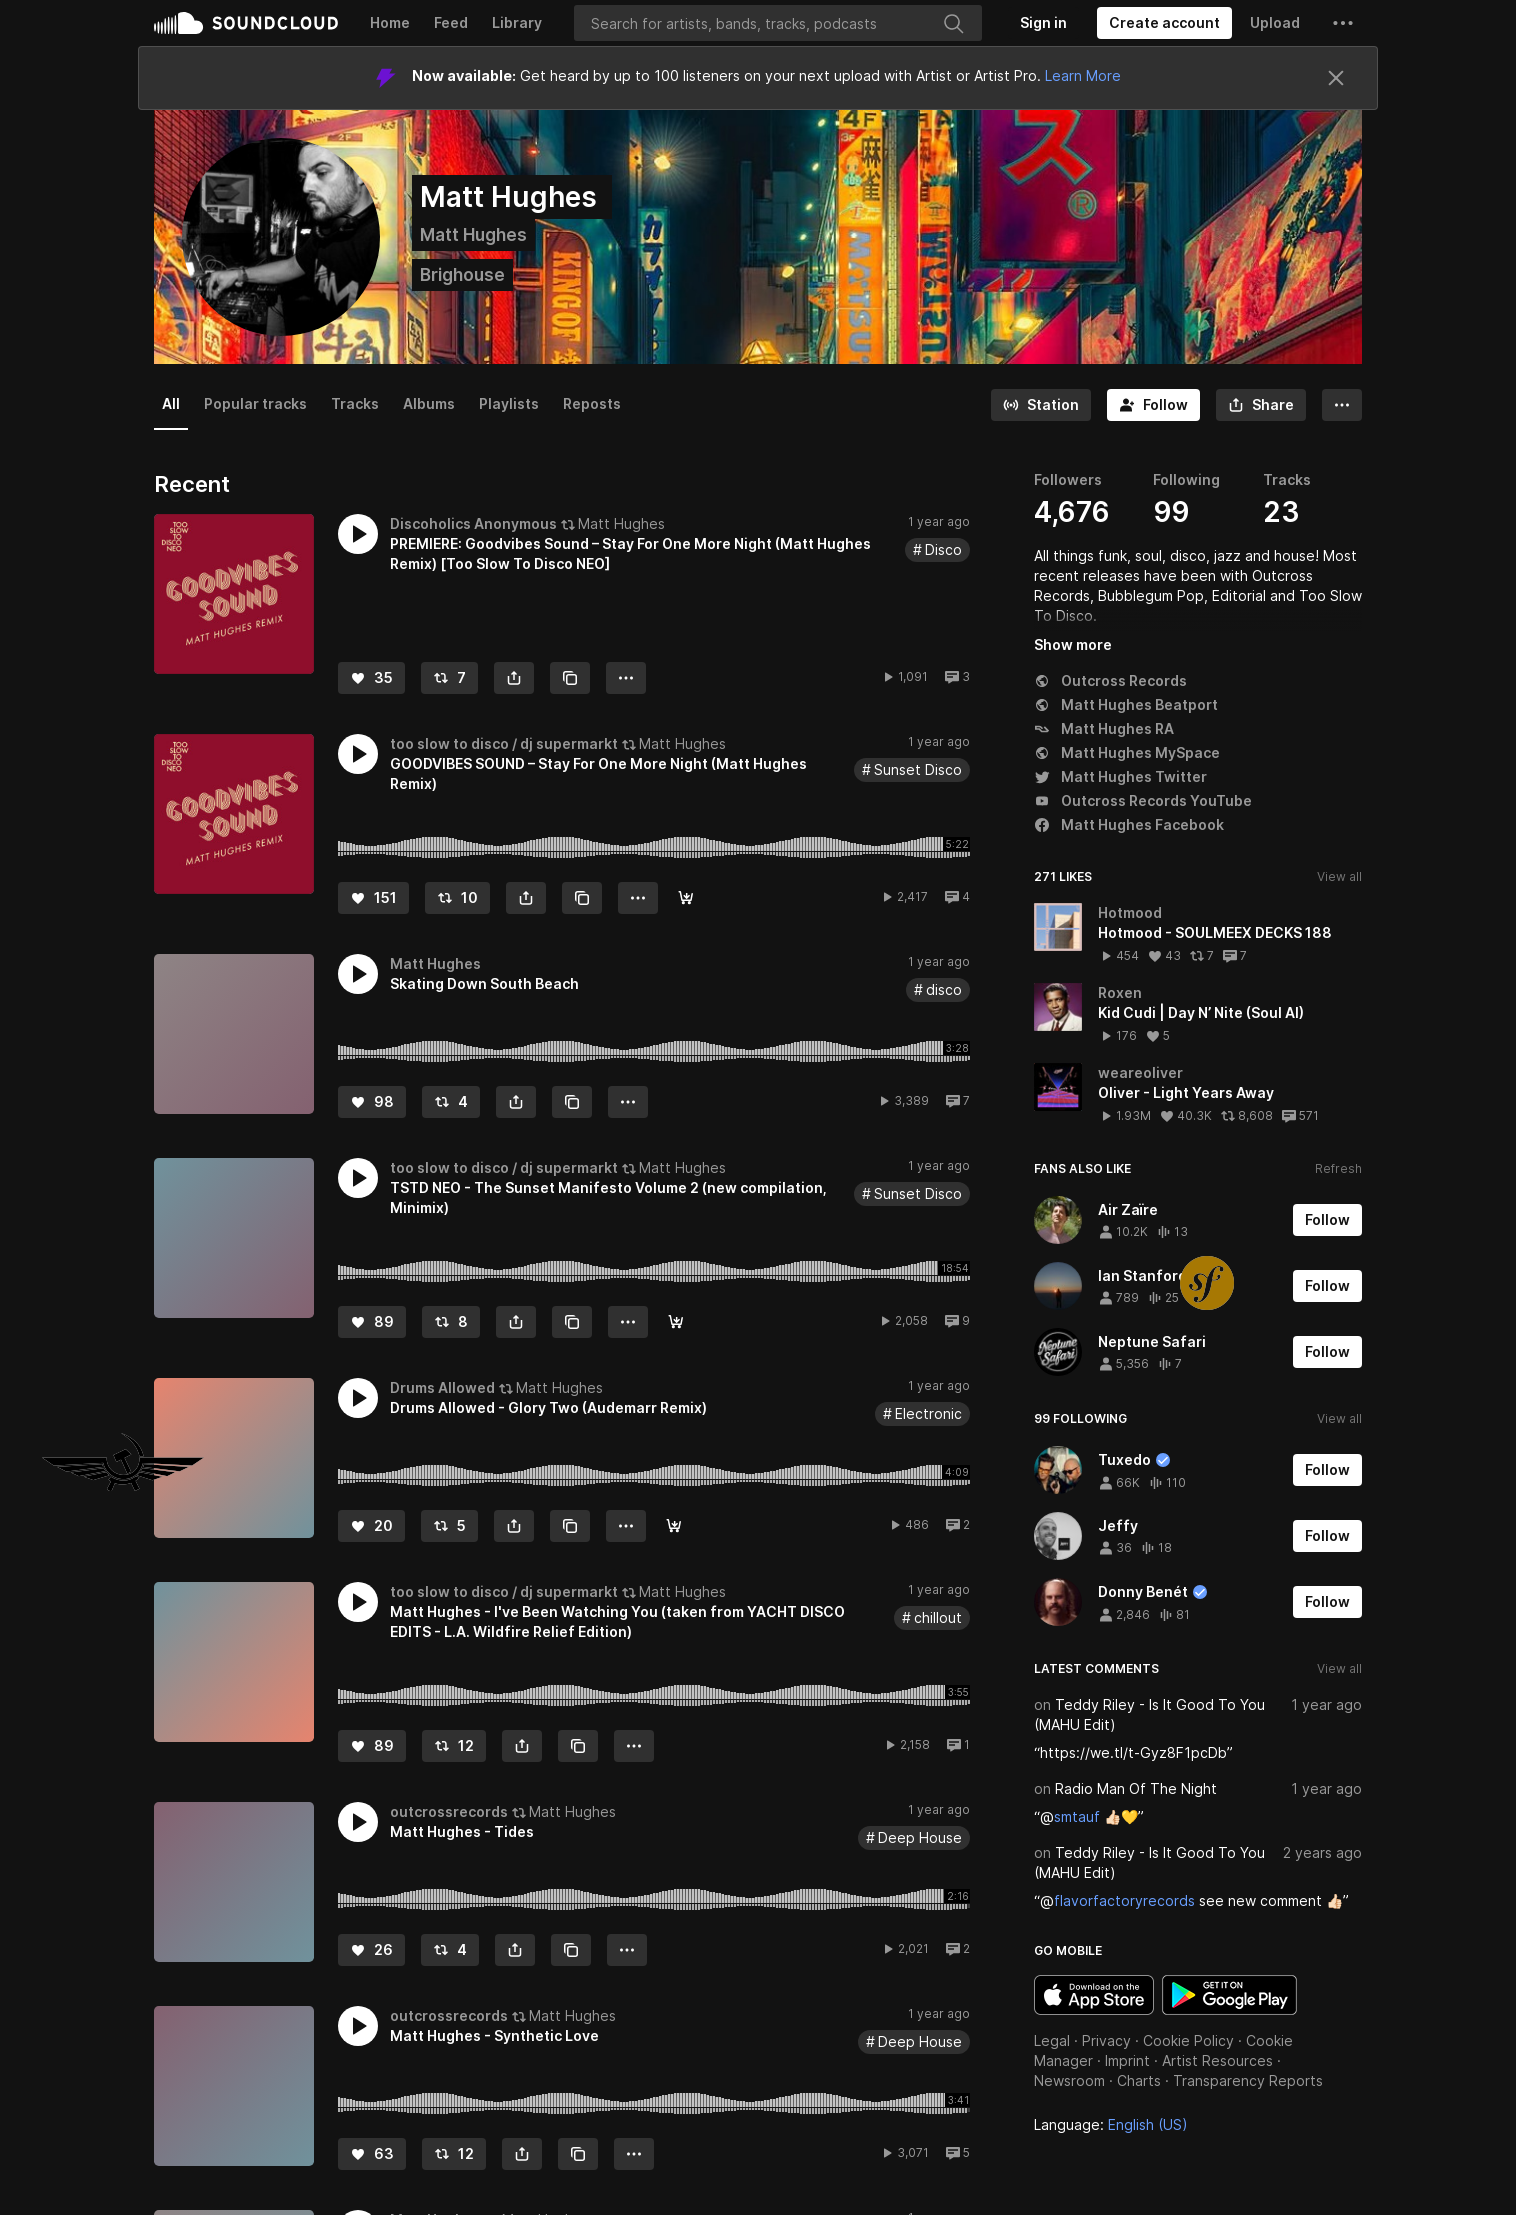  What do you see at coordinates (1207, 1283) in the screenshot?
I see `Symfony PHP framework logo` at bounding box center [1207, 1283].